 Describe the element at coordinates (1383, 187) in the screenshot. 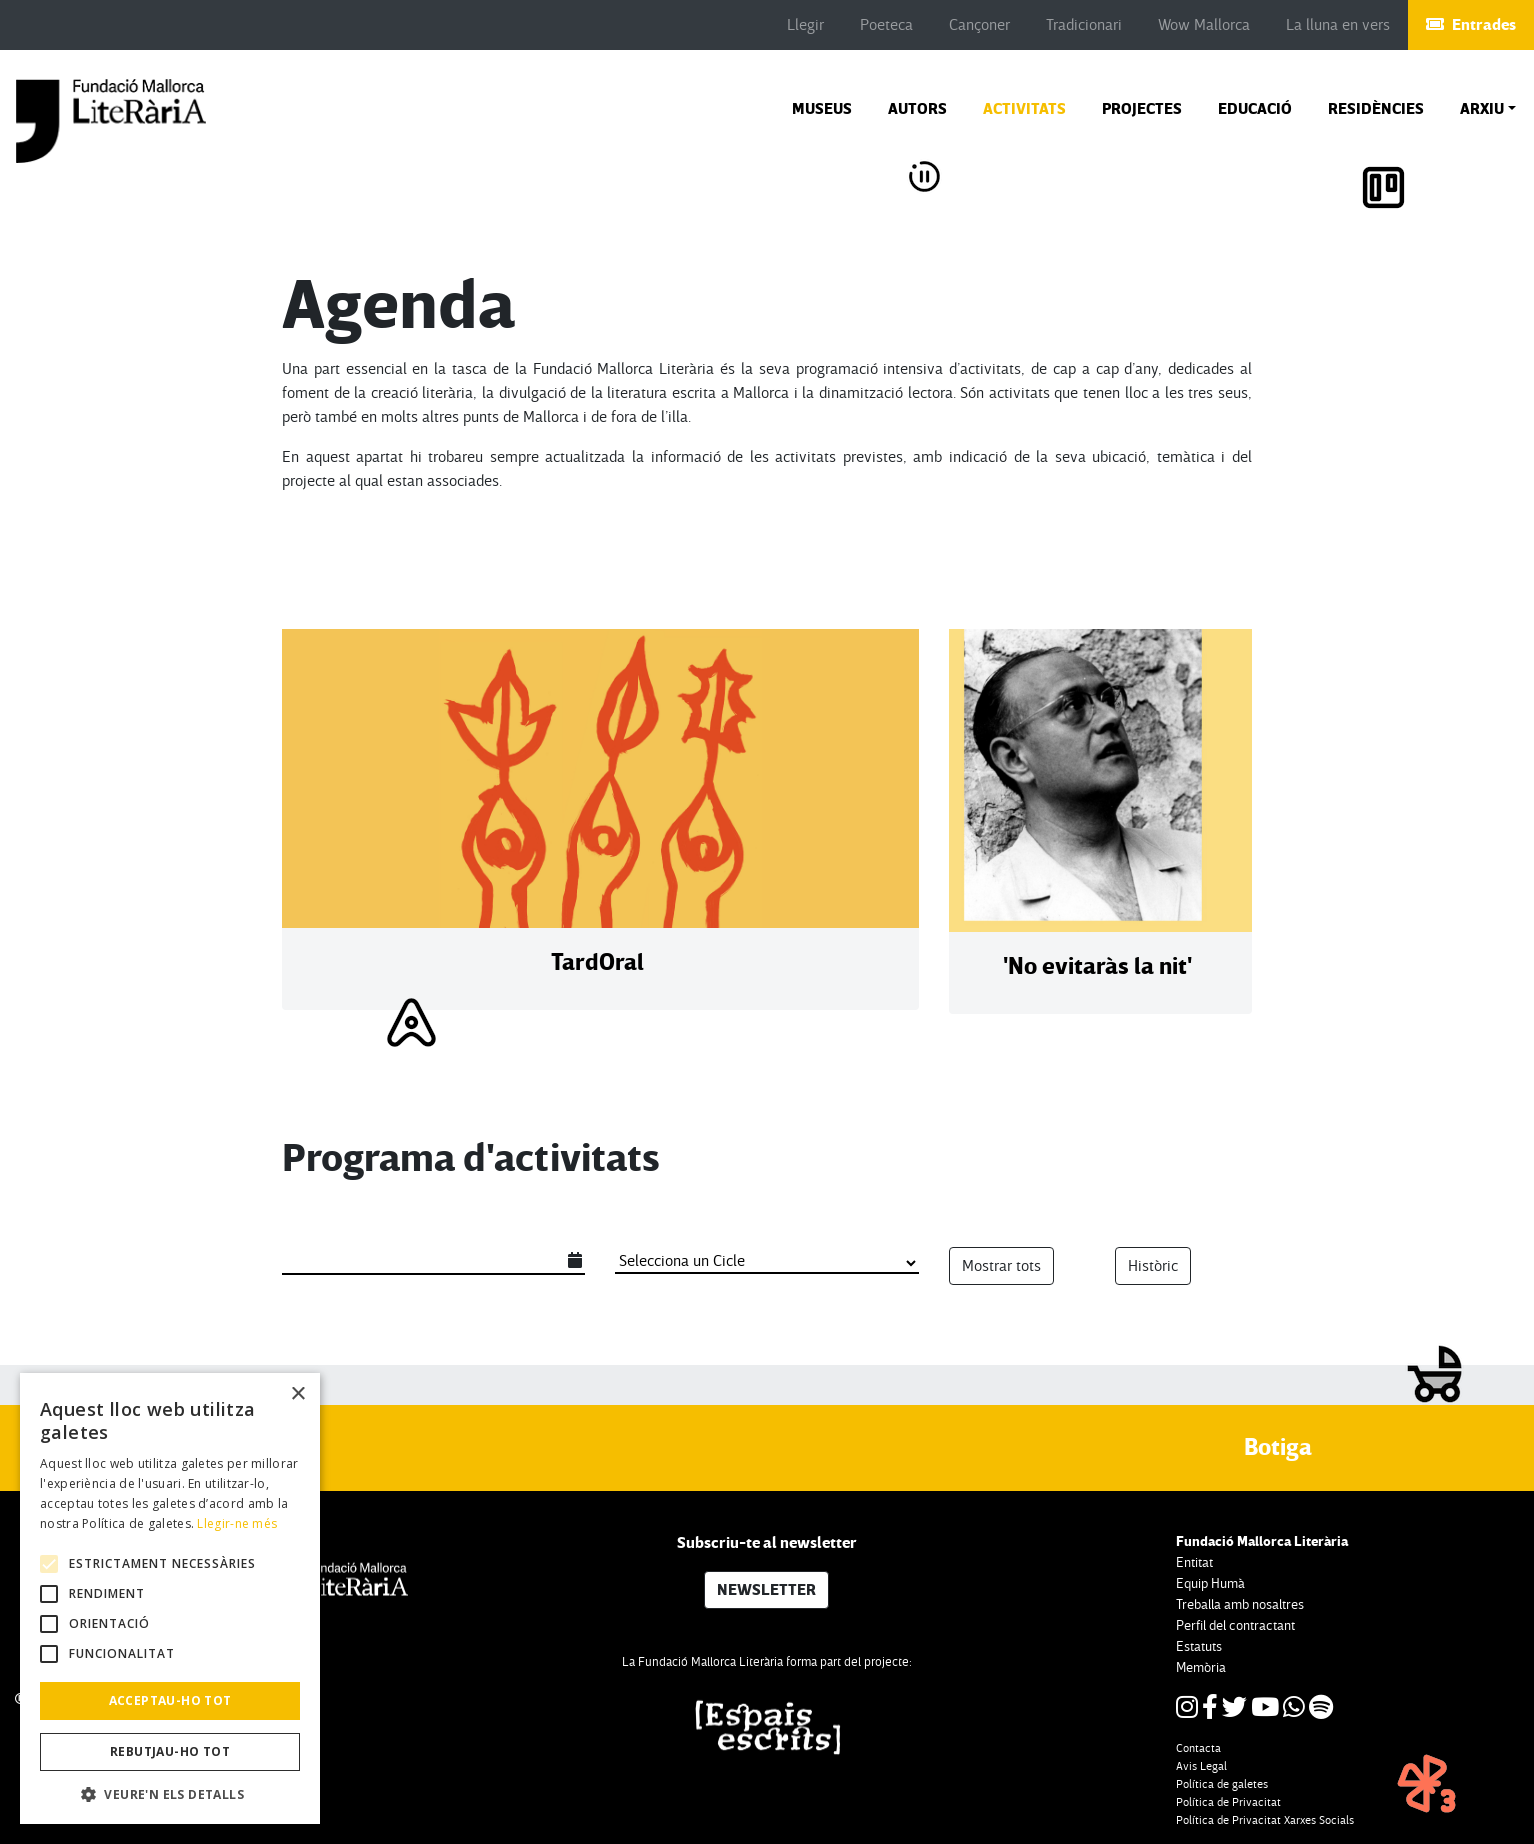

I see `open Trello app` at that location.